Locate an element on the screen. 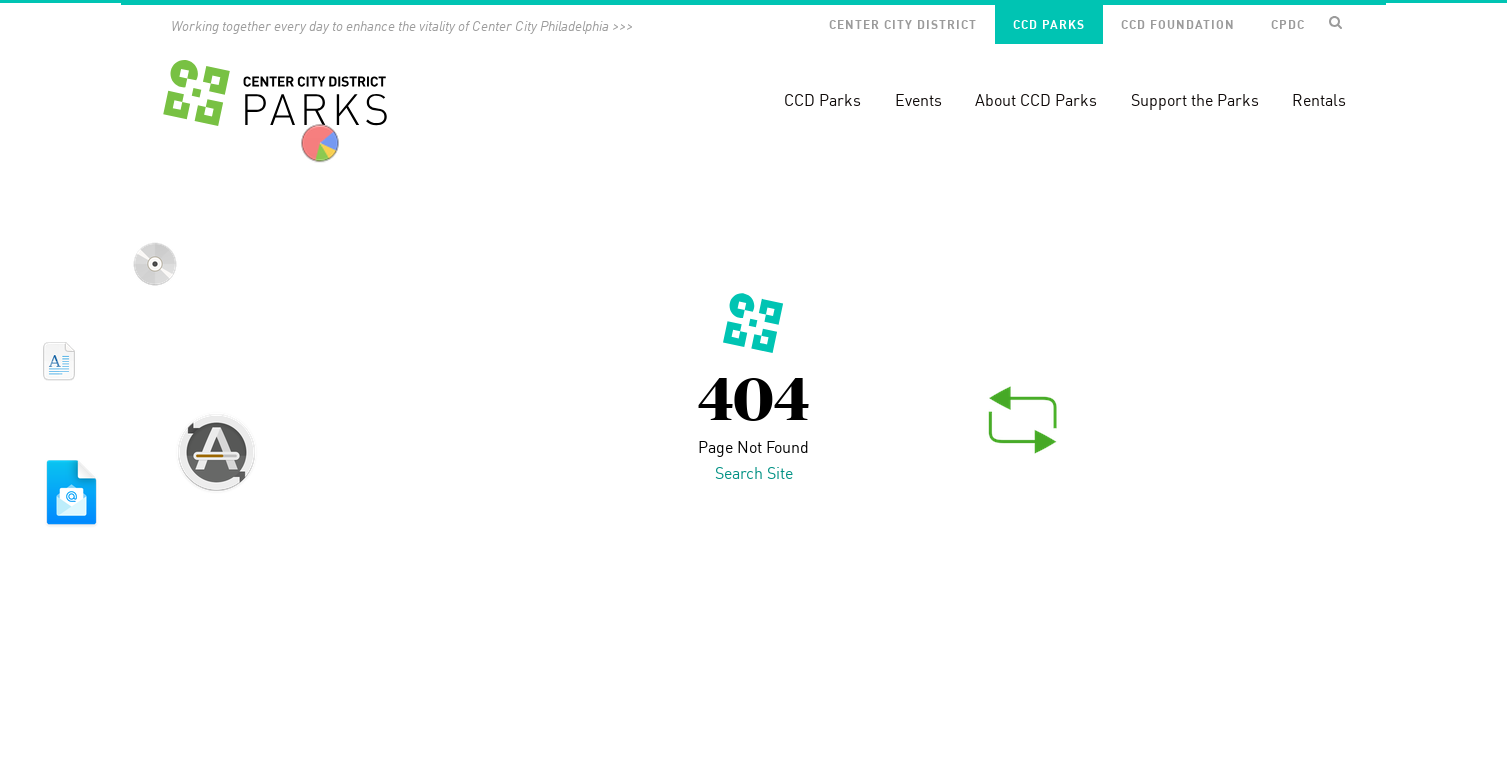  indicates a blu-ray disc or optical media device is located at coordinates (155, 264).